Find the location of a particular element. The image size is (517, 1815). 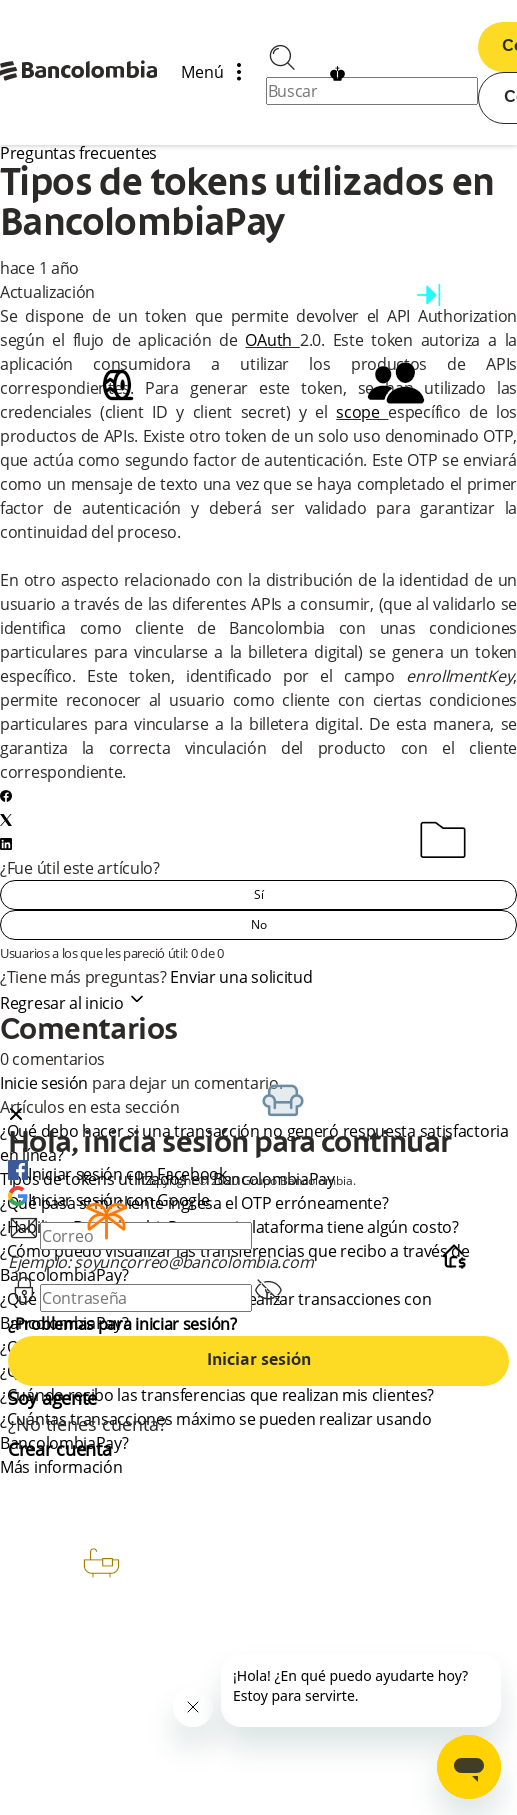

browse furniture or home decor items is located at coordinates (283, 1101).